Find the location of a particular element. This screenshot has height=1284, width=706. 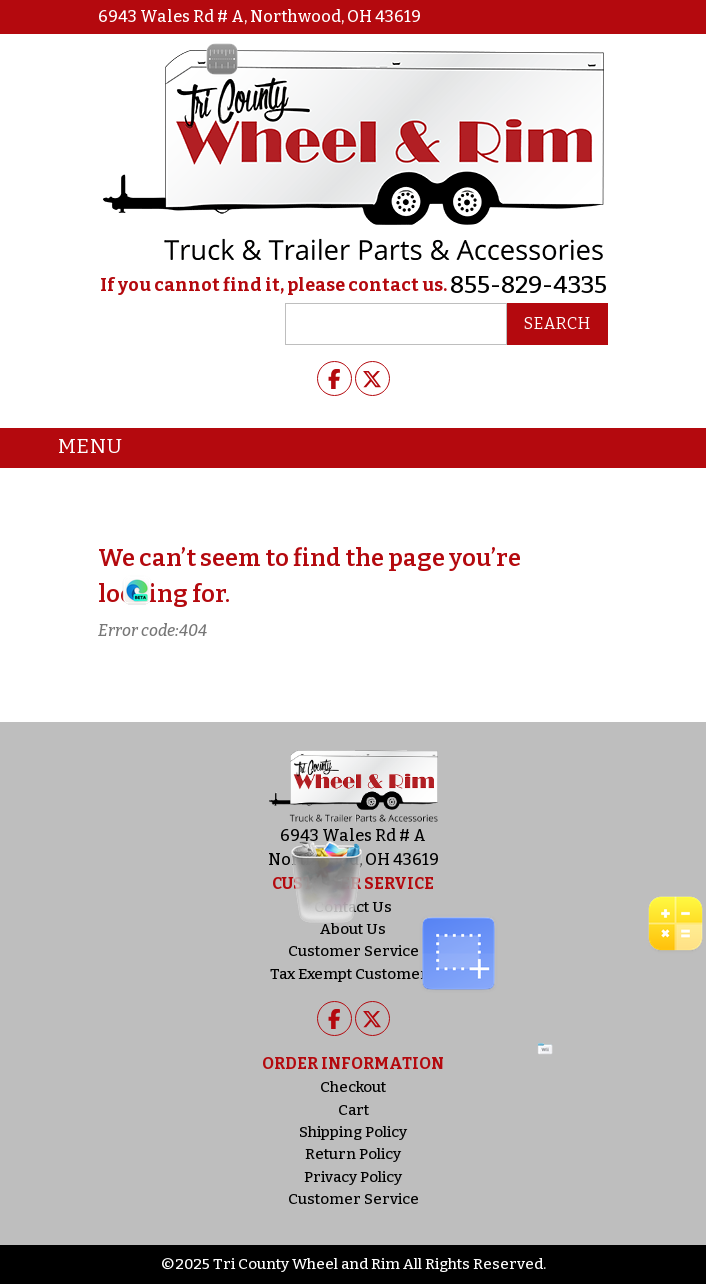

folder for nintendo wii related files and games is located at coordinates (545, 1049).